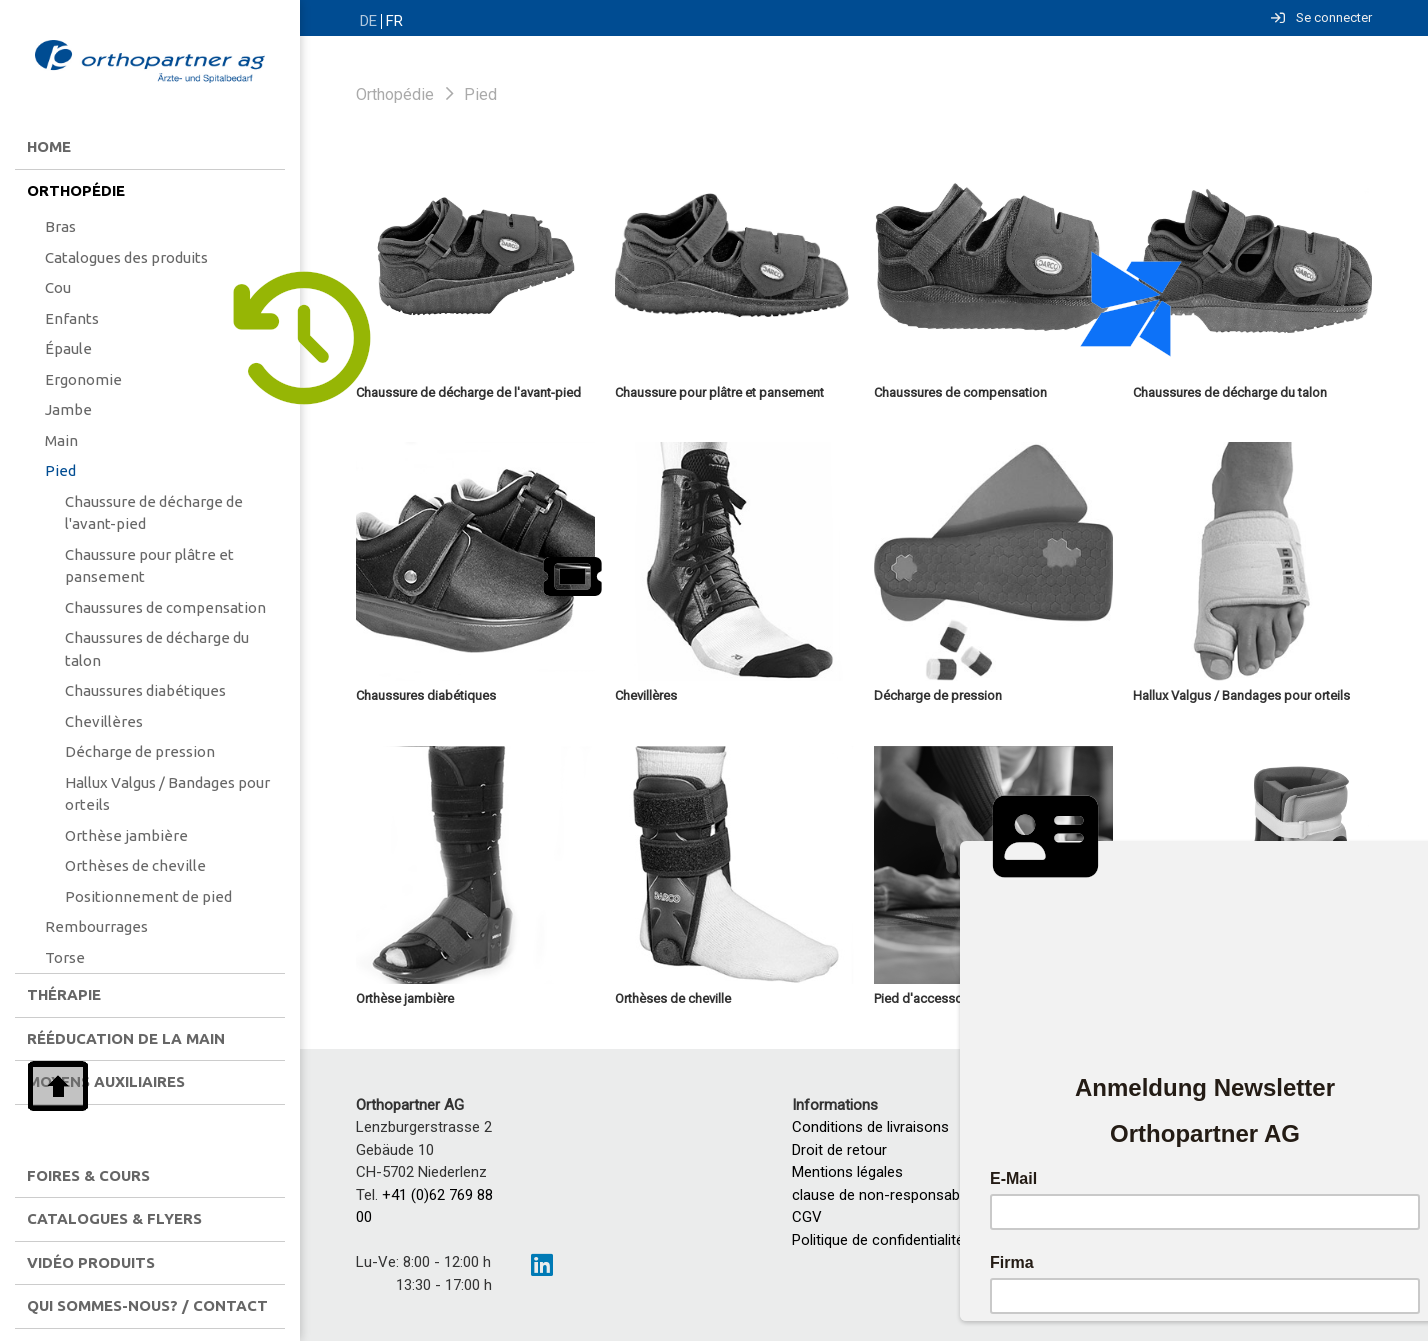 This screenshot has width=1428, height=1341. What do you see at coordinates (1131, 304) in the screenshot?
I see `MODX content management system logo` at bounding box center [1131, 304].